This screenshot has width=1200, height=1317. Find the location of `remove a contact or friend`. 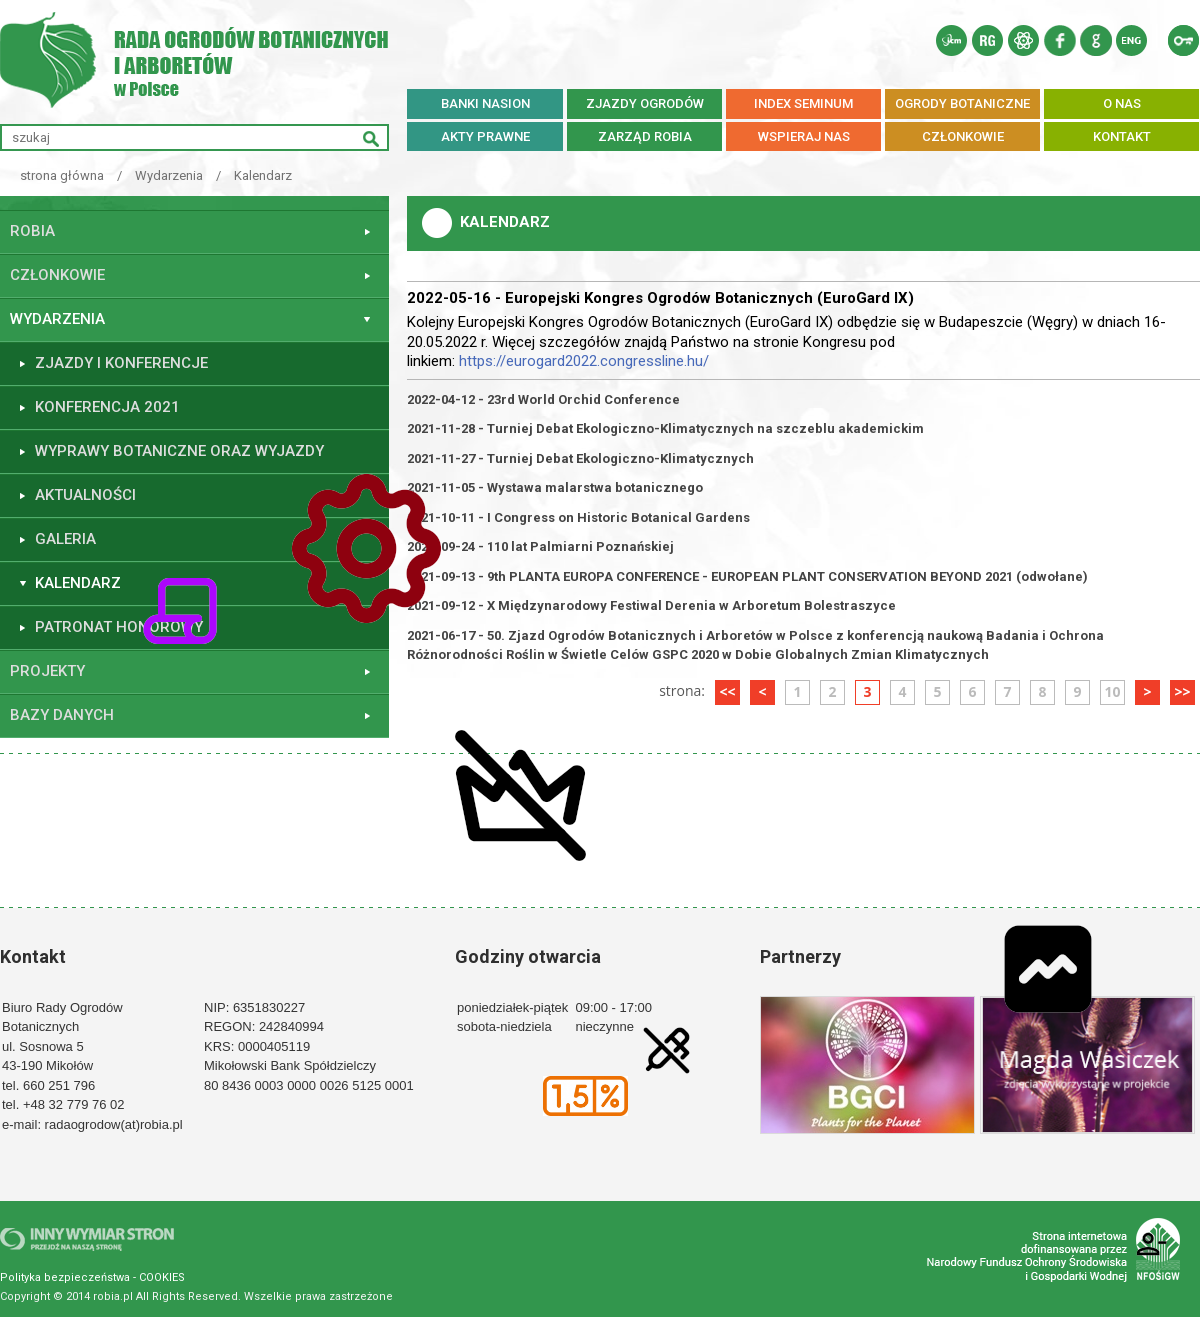

remove a contact or friend is located at coordinates (1151, 1244).